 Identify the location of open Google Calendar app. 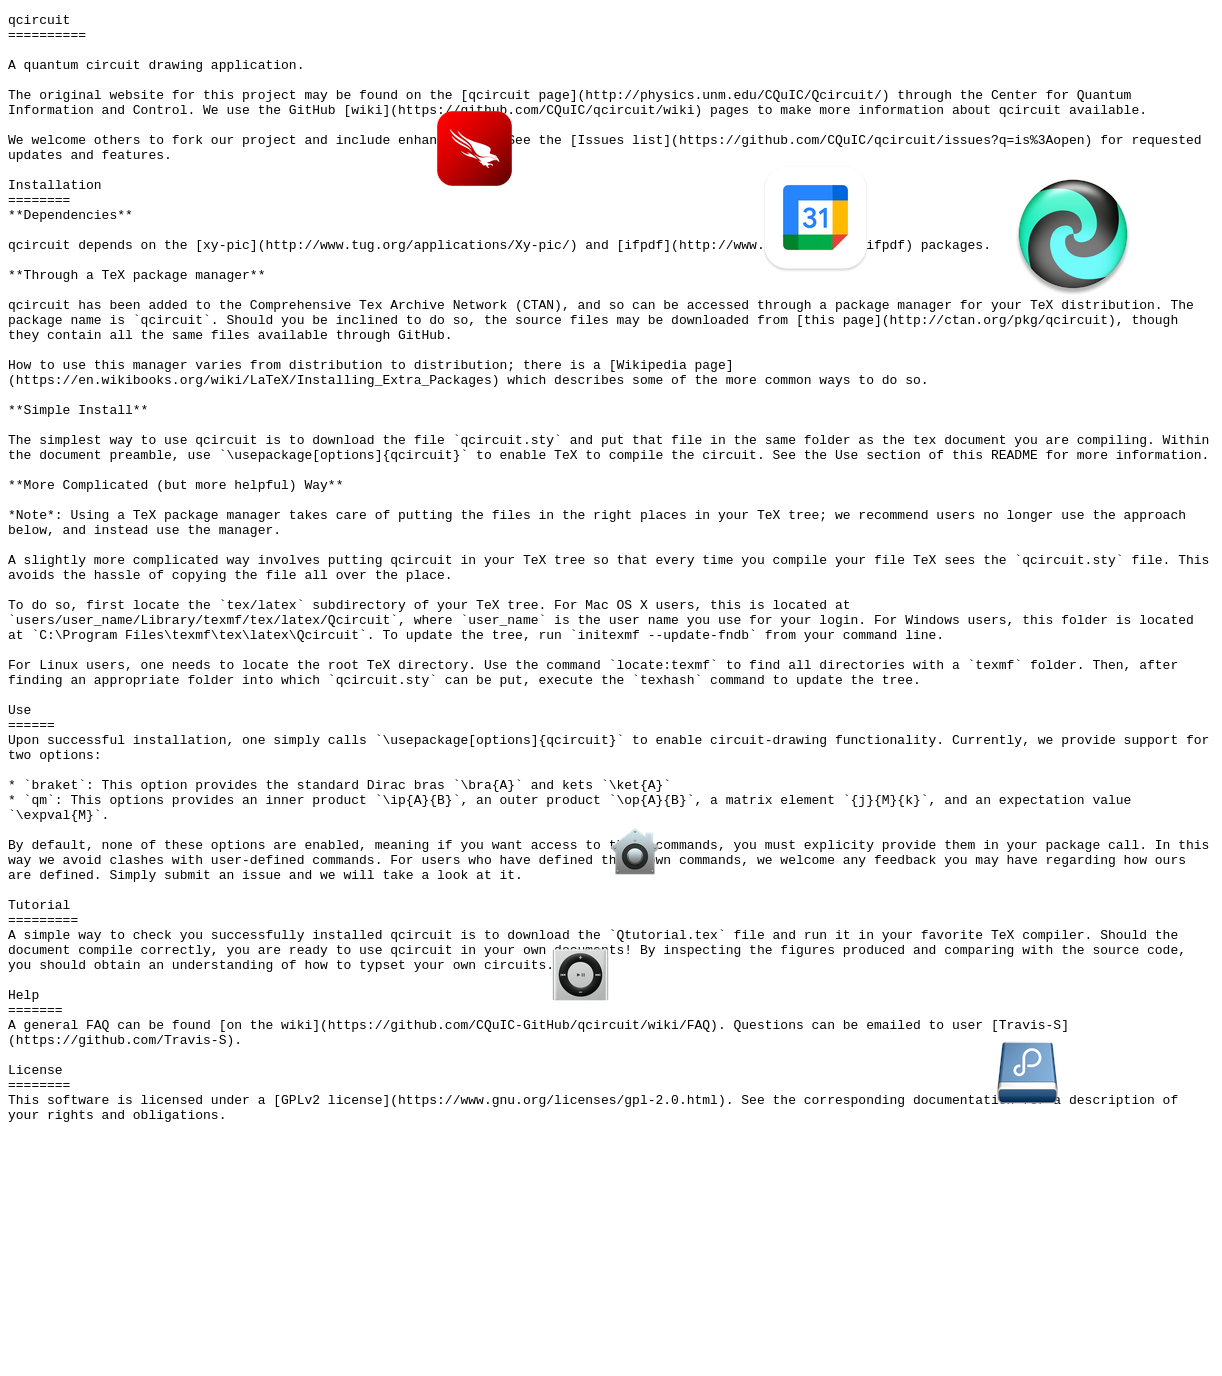
(815, 217).